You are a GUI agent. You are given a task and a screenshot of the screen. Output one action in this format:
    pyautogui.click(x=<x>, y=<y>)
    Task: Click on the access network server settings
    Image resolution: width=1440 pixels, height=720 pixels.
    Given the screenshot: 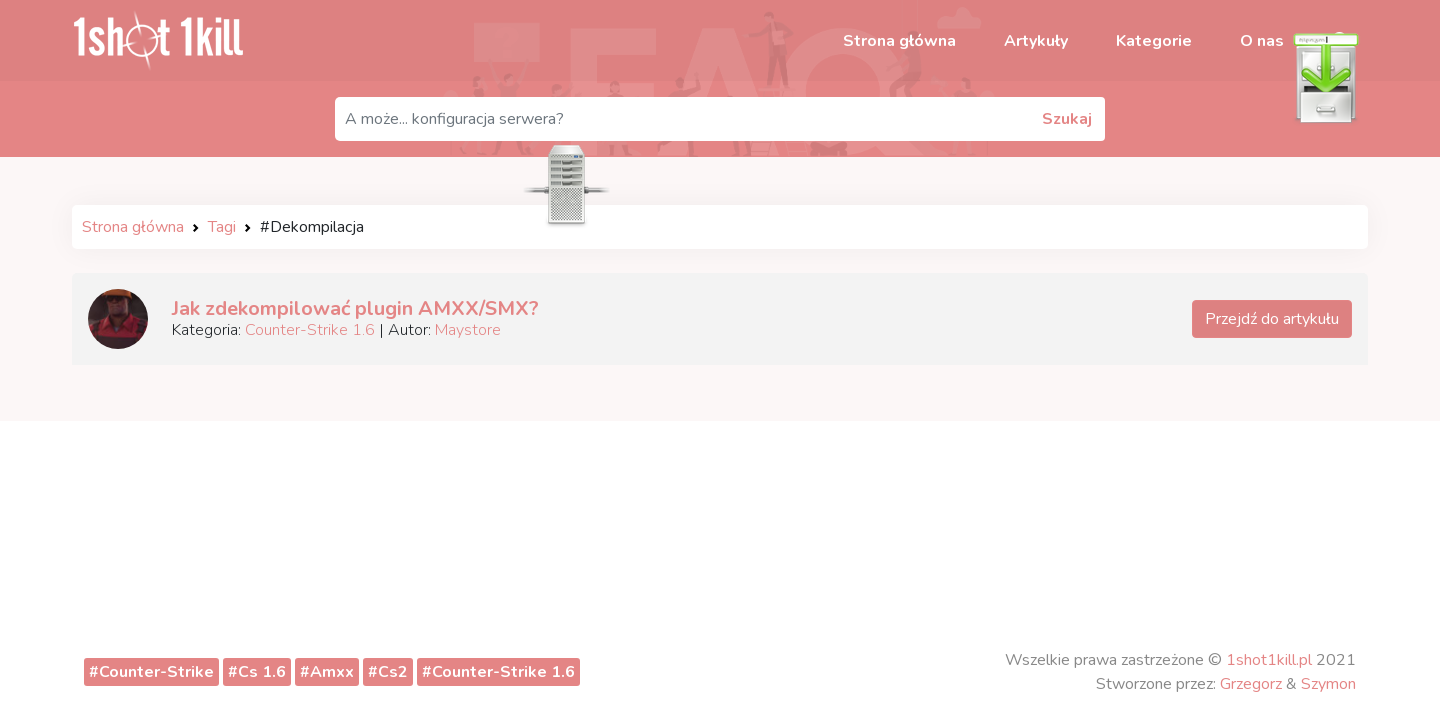 What is the action you would take?
    pyautogui.click(x=566, y=185)
    